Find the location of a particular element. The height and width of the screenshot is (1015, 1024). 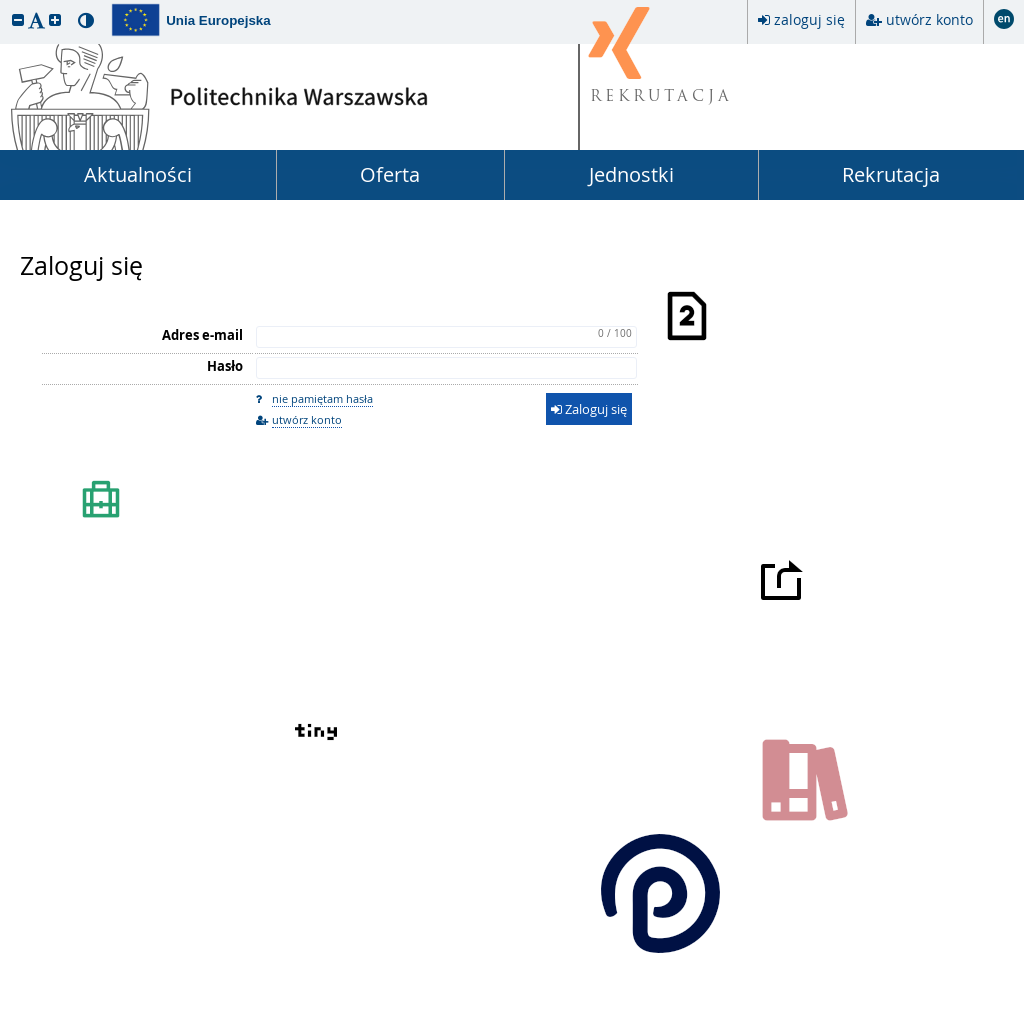

processwire CMS logo is located at coordinates (660, 893).